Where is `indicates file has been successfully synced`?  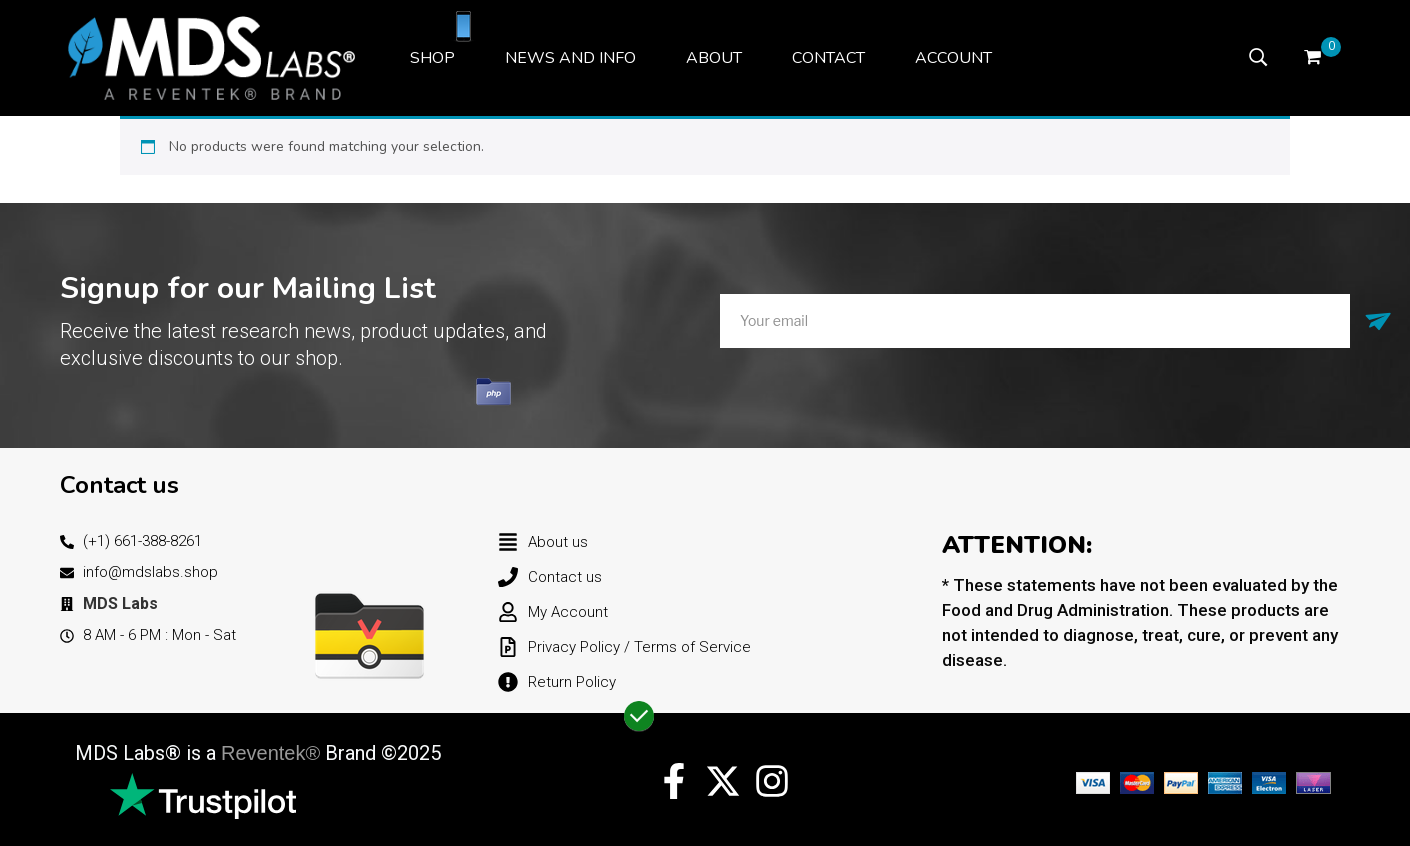
indicates file has been successfully synced is located at coordinates (639, 716).